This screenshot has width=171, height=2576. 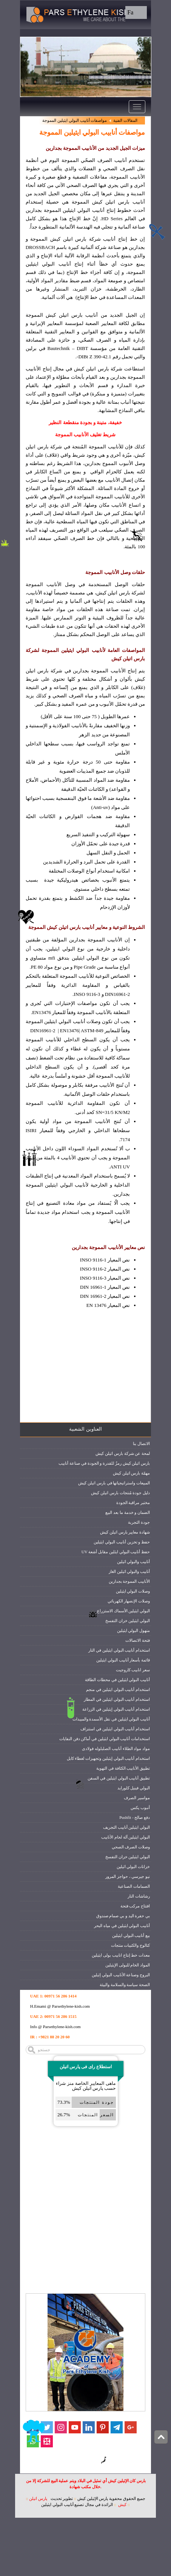 I want to click on select japan as your region or country, so click(x=103, y=2460).